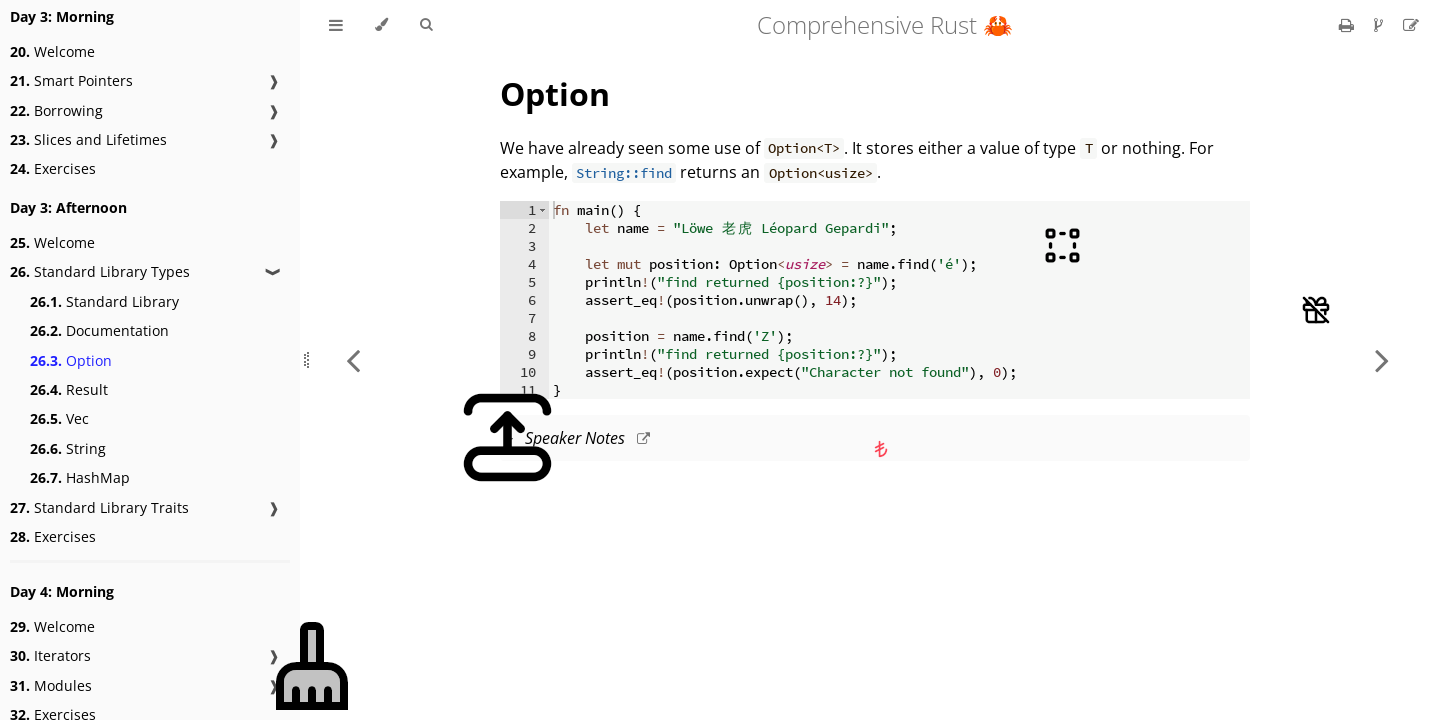  I want to click on gift or reward unavailable, so click(1316, 310).